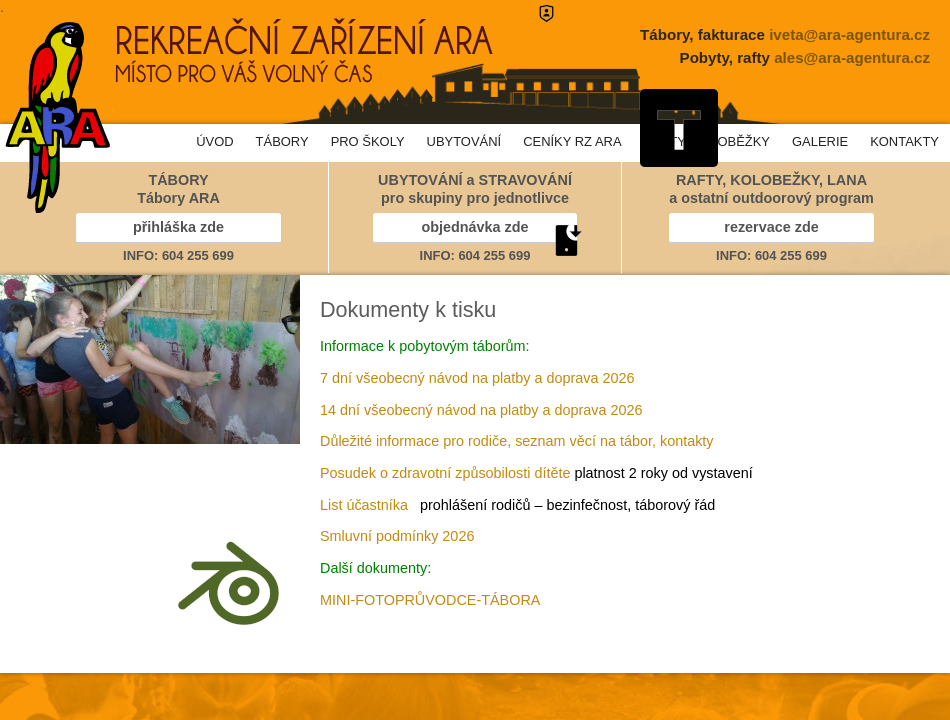 The image size is (950, 720). What do you see at coordinates (566, 240) in the screenshot?
I see `download app to mobile device` at bounding box center [566, 240].